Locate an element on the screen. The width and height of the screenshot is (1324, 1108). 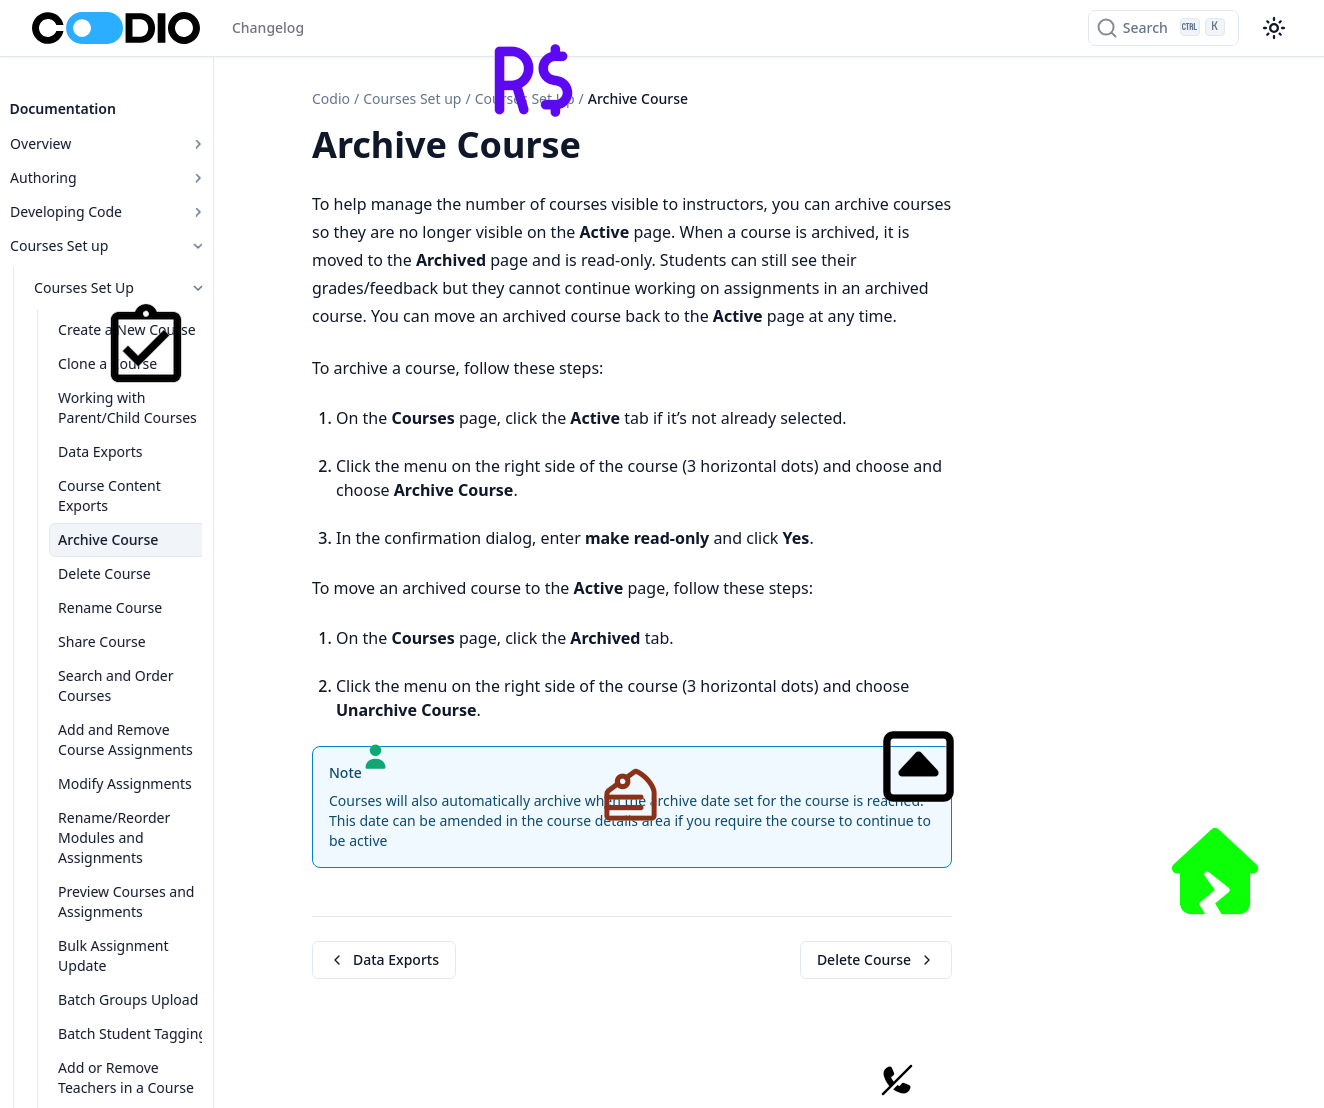
expand content upward is located at coordinates (918, 766).